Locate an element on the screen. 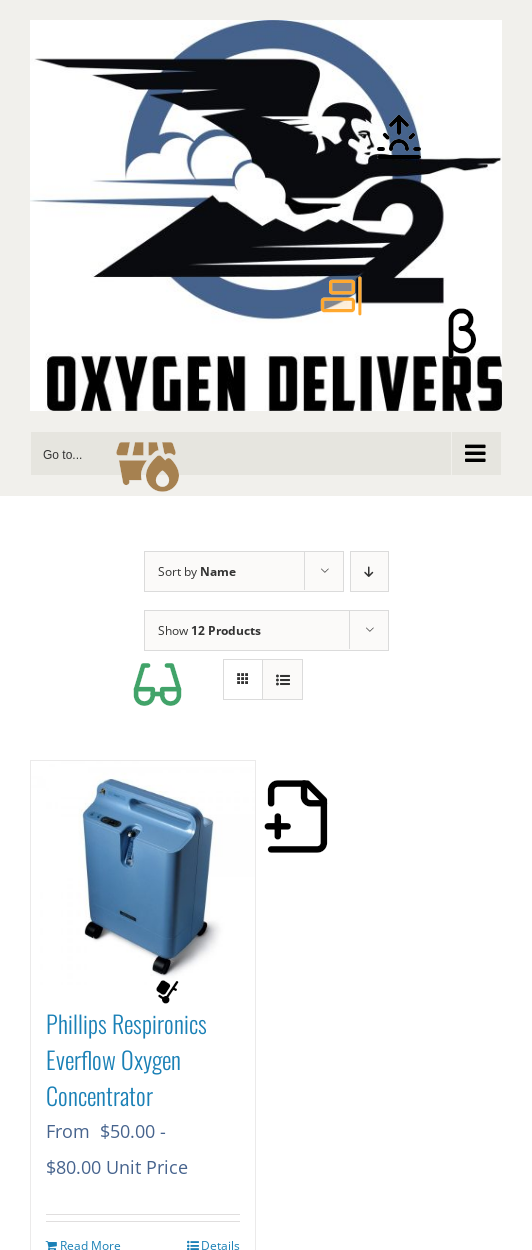 This screenshot has width=532, height=1250. align text or content to the right is located at coordinates (342, 296).